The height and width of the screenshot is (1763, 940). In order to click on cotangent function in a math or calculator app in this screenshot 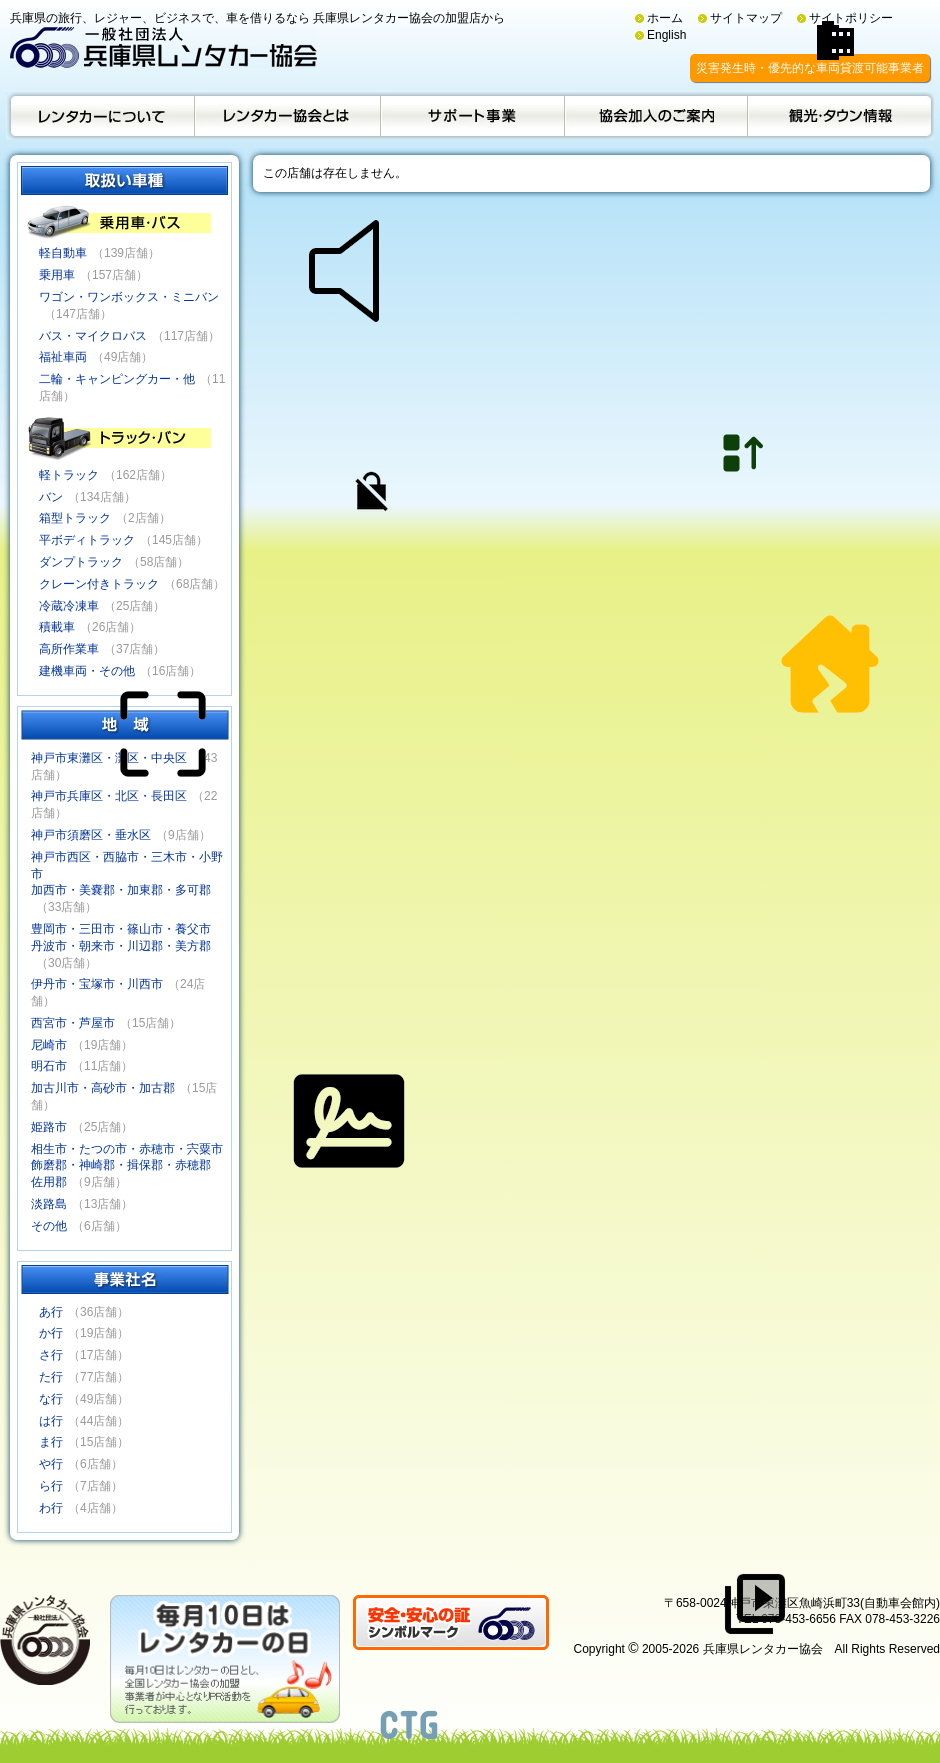, I will do `click(409, 1725)`.